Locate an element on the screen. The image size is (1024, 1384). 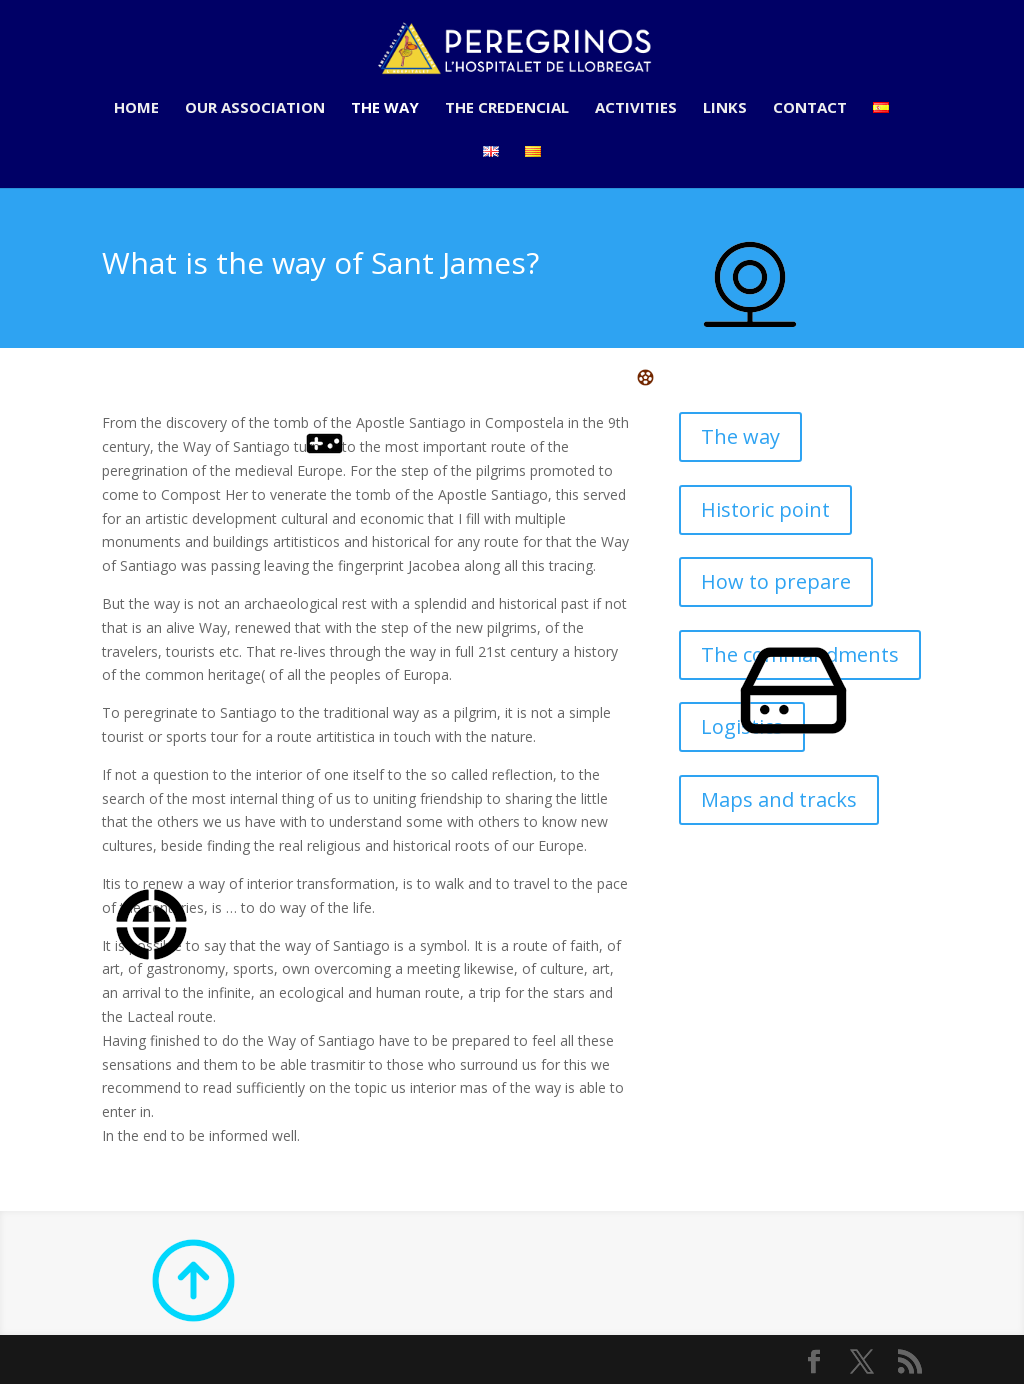
view polar chart analytics is located at coordinates (151, 924).